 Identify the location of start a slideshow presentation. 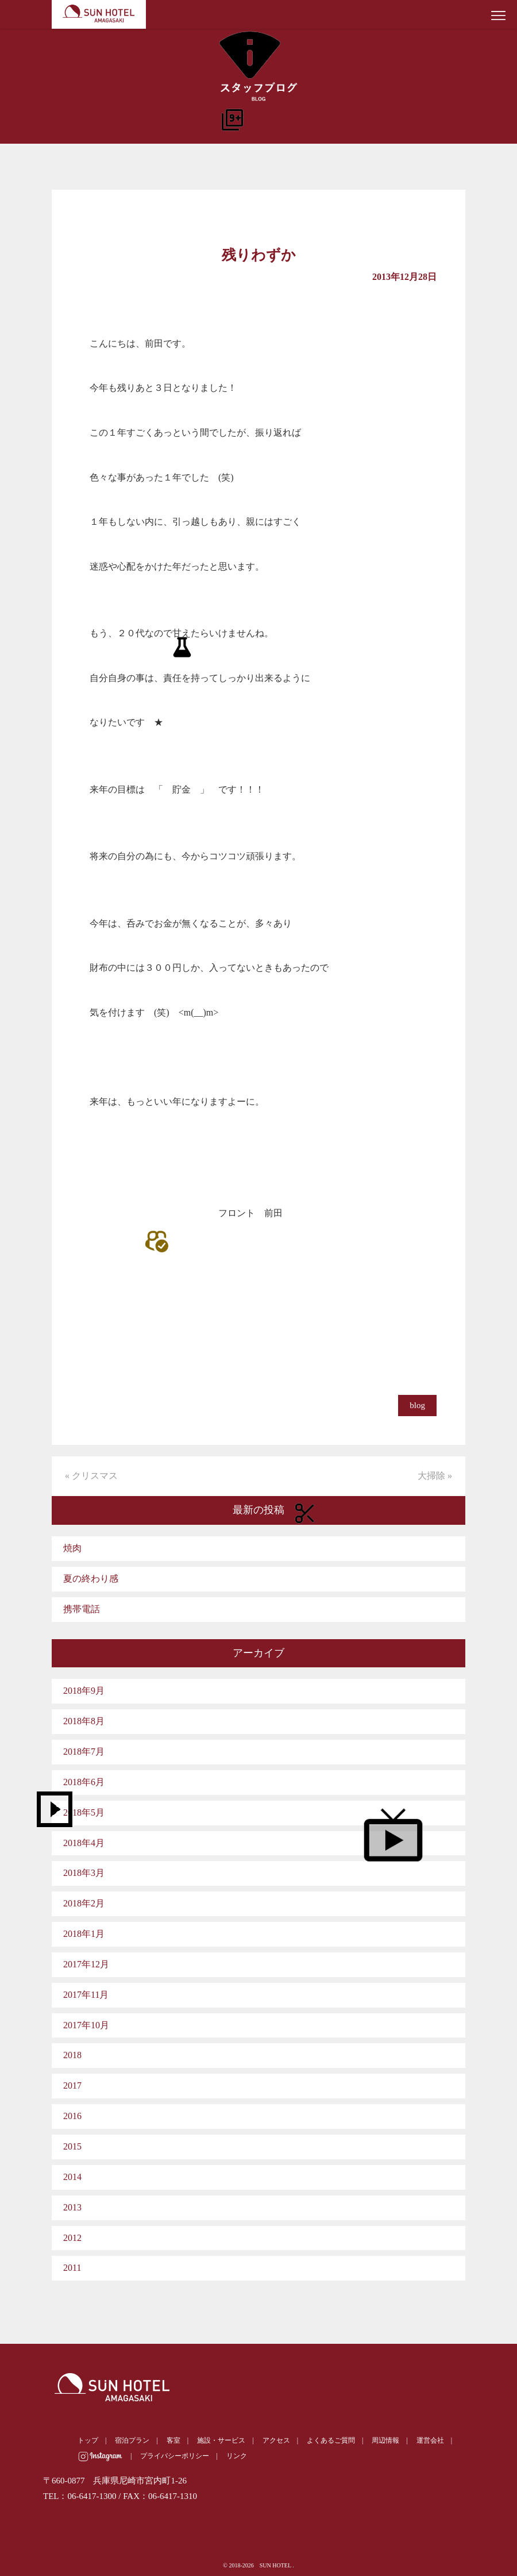
(55, 1809).